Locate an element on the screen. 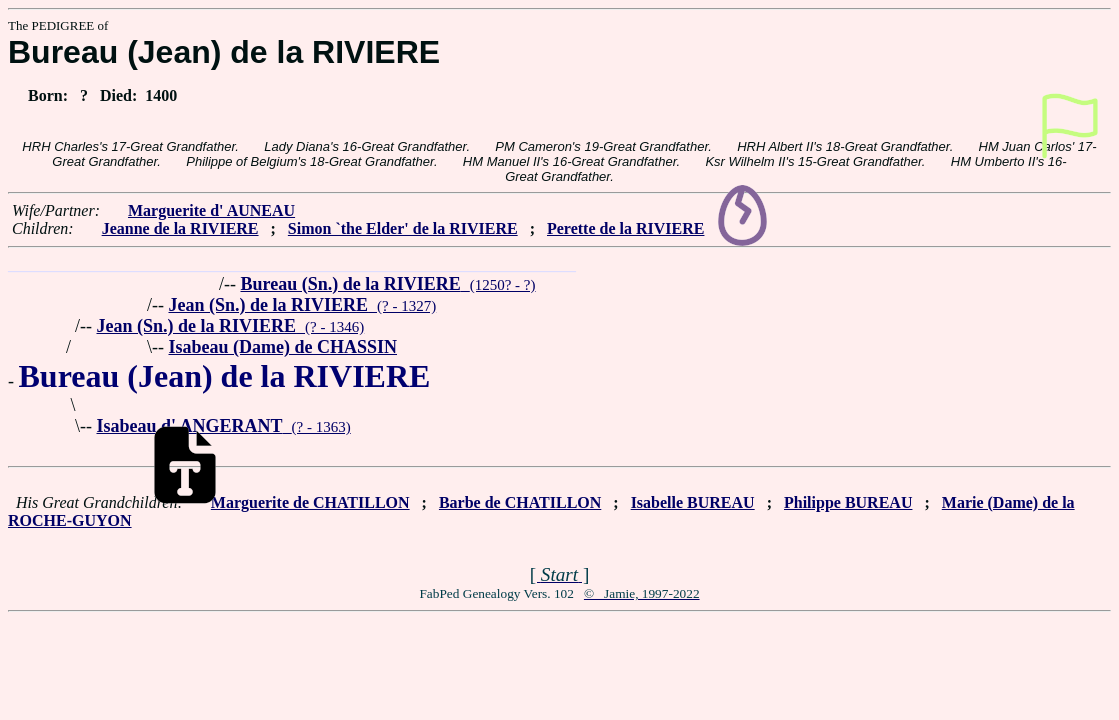 The width and height of the screenshot is (1119, 720). indicates a broken or damaged item is located at coordinates (742, 215).